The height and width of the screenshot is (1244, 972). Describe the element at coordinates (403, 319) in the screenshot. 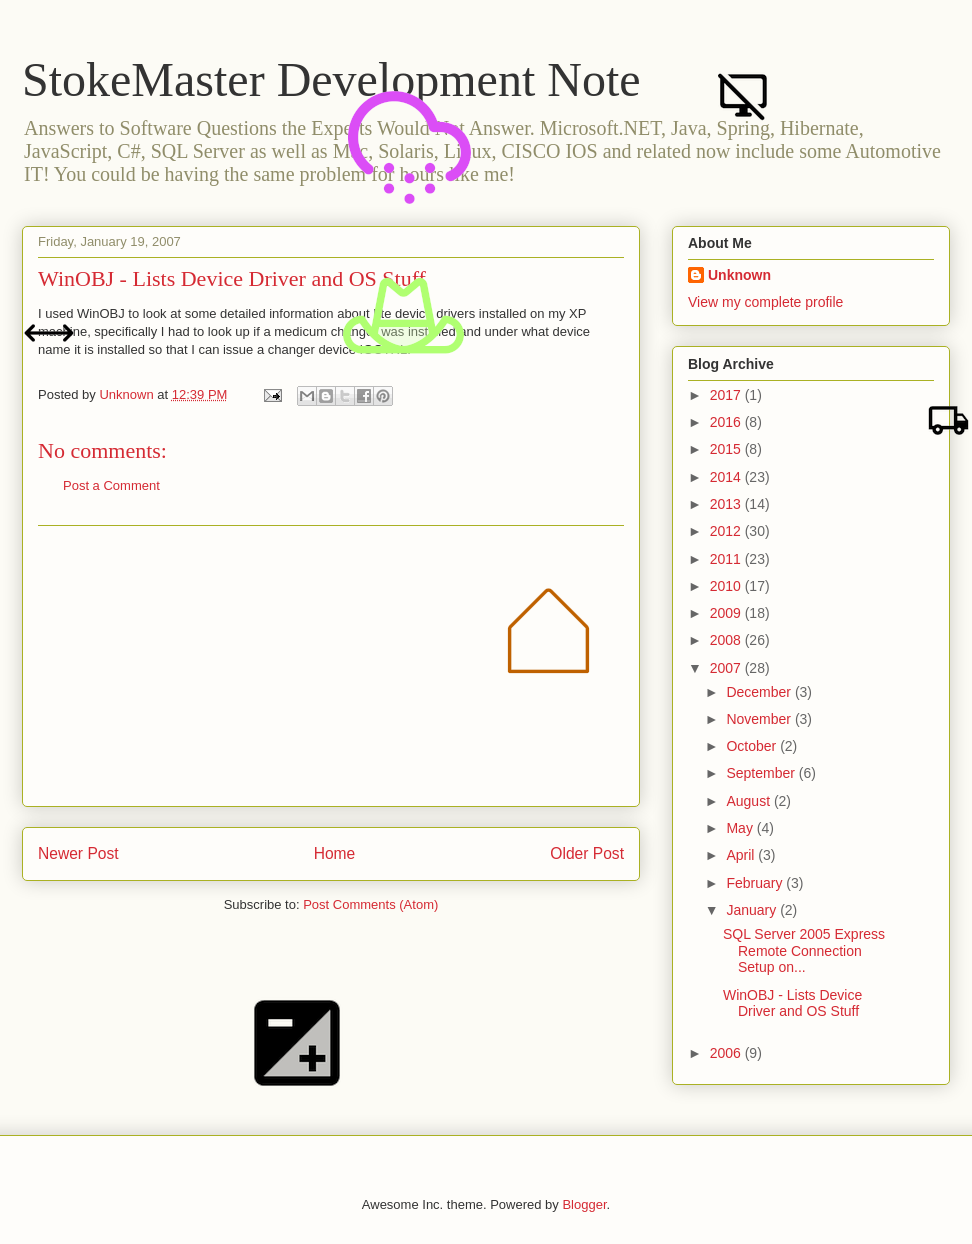

I see `select western or country theme` at that location.